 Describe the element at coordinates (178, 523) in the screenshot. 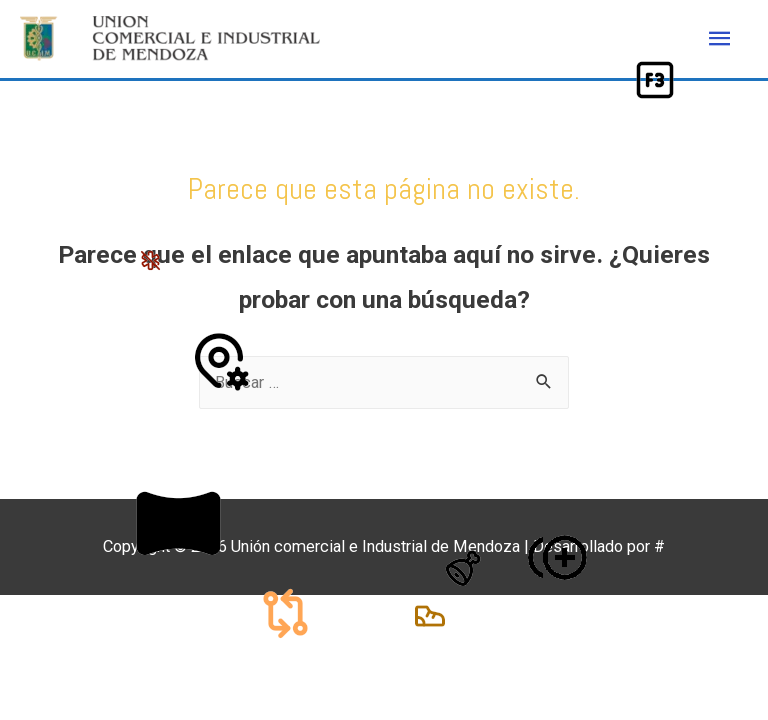

I see `switch to panorama photo mode` at that location.